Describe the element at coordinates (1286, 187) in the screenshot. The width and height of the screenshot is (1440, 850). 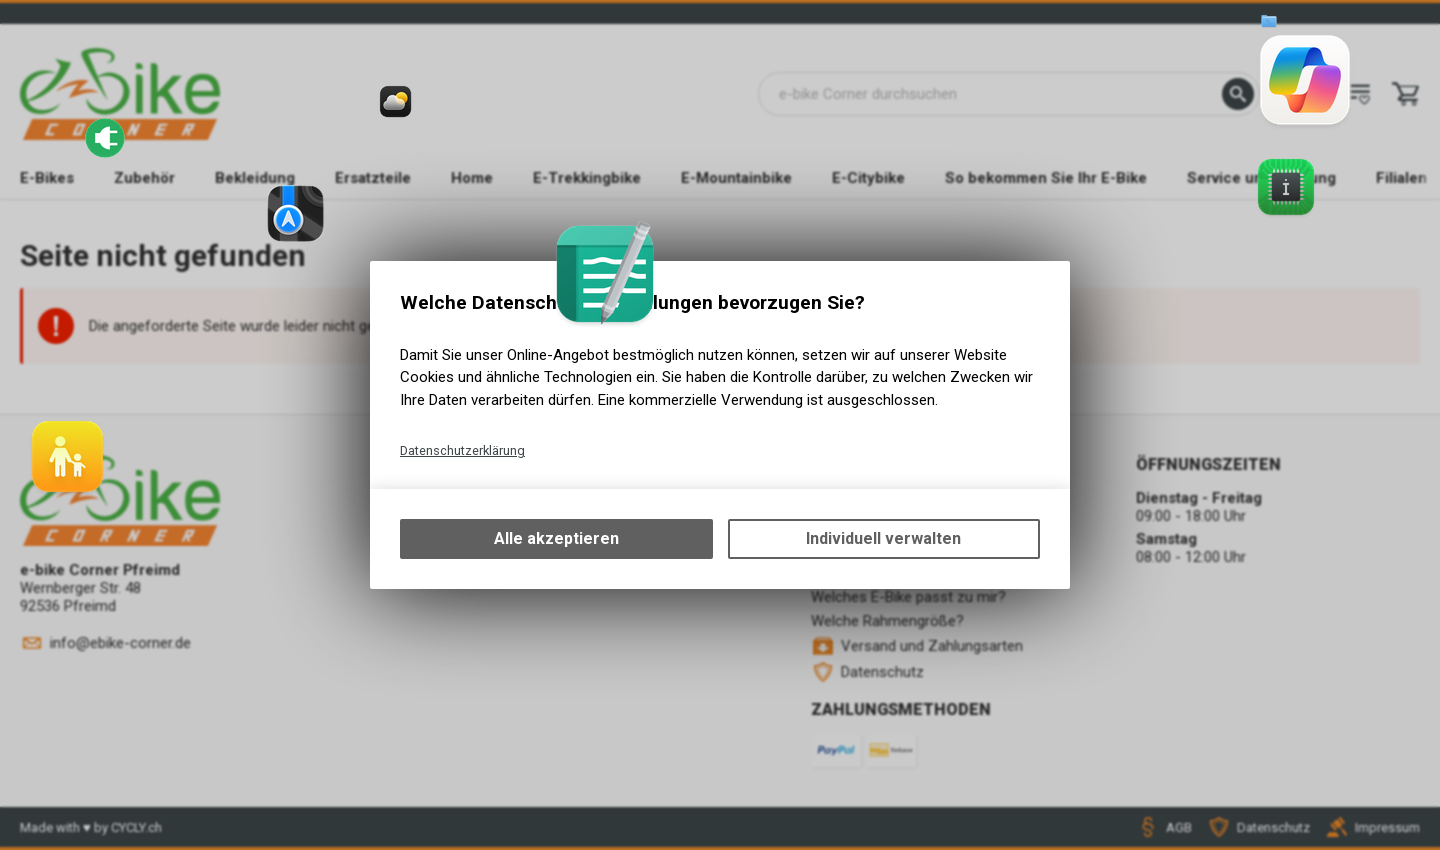
I see `open hwloc hardware locality utility` at that location.